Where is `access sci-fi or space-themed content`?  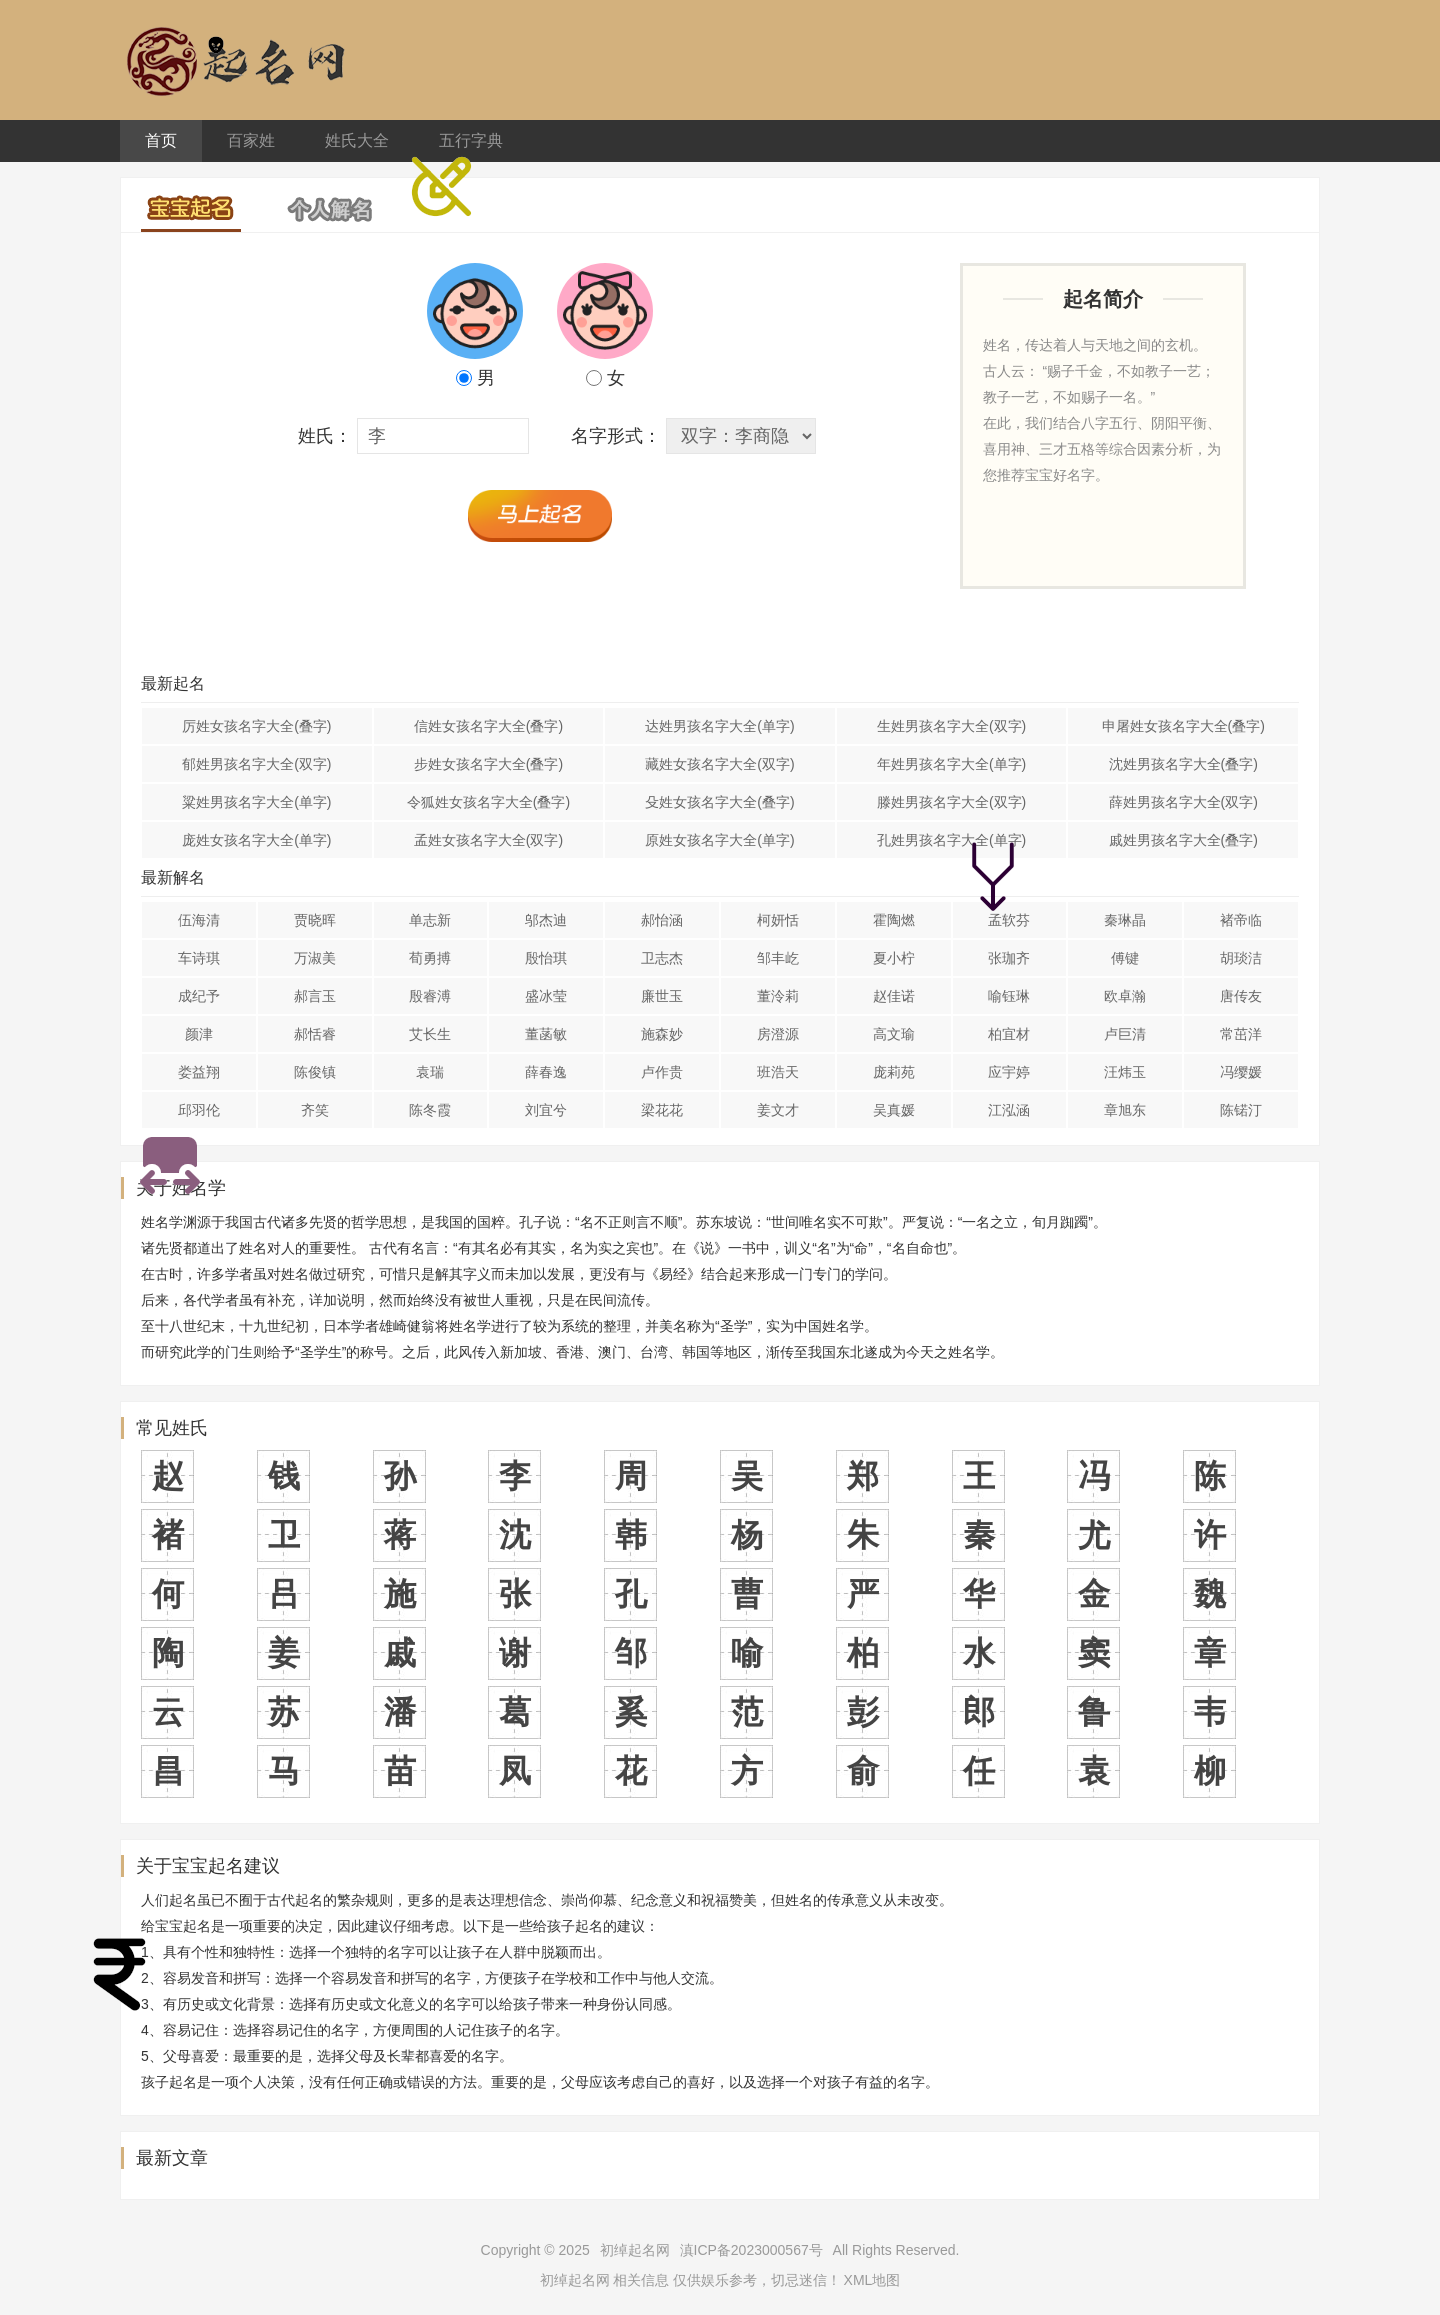 access sci-fi or space-themed content is located at coordinates (216, 45).